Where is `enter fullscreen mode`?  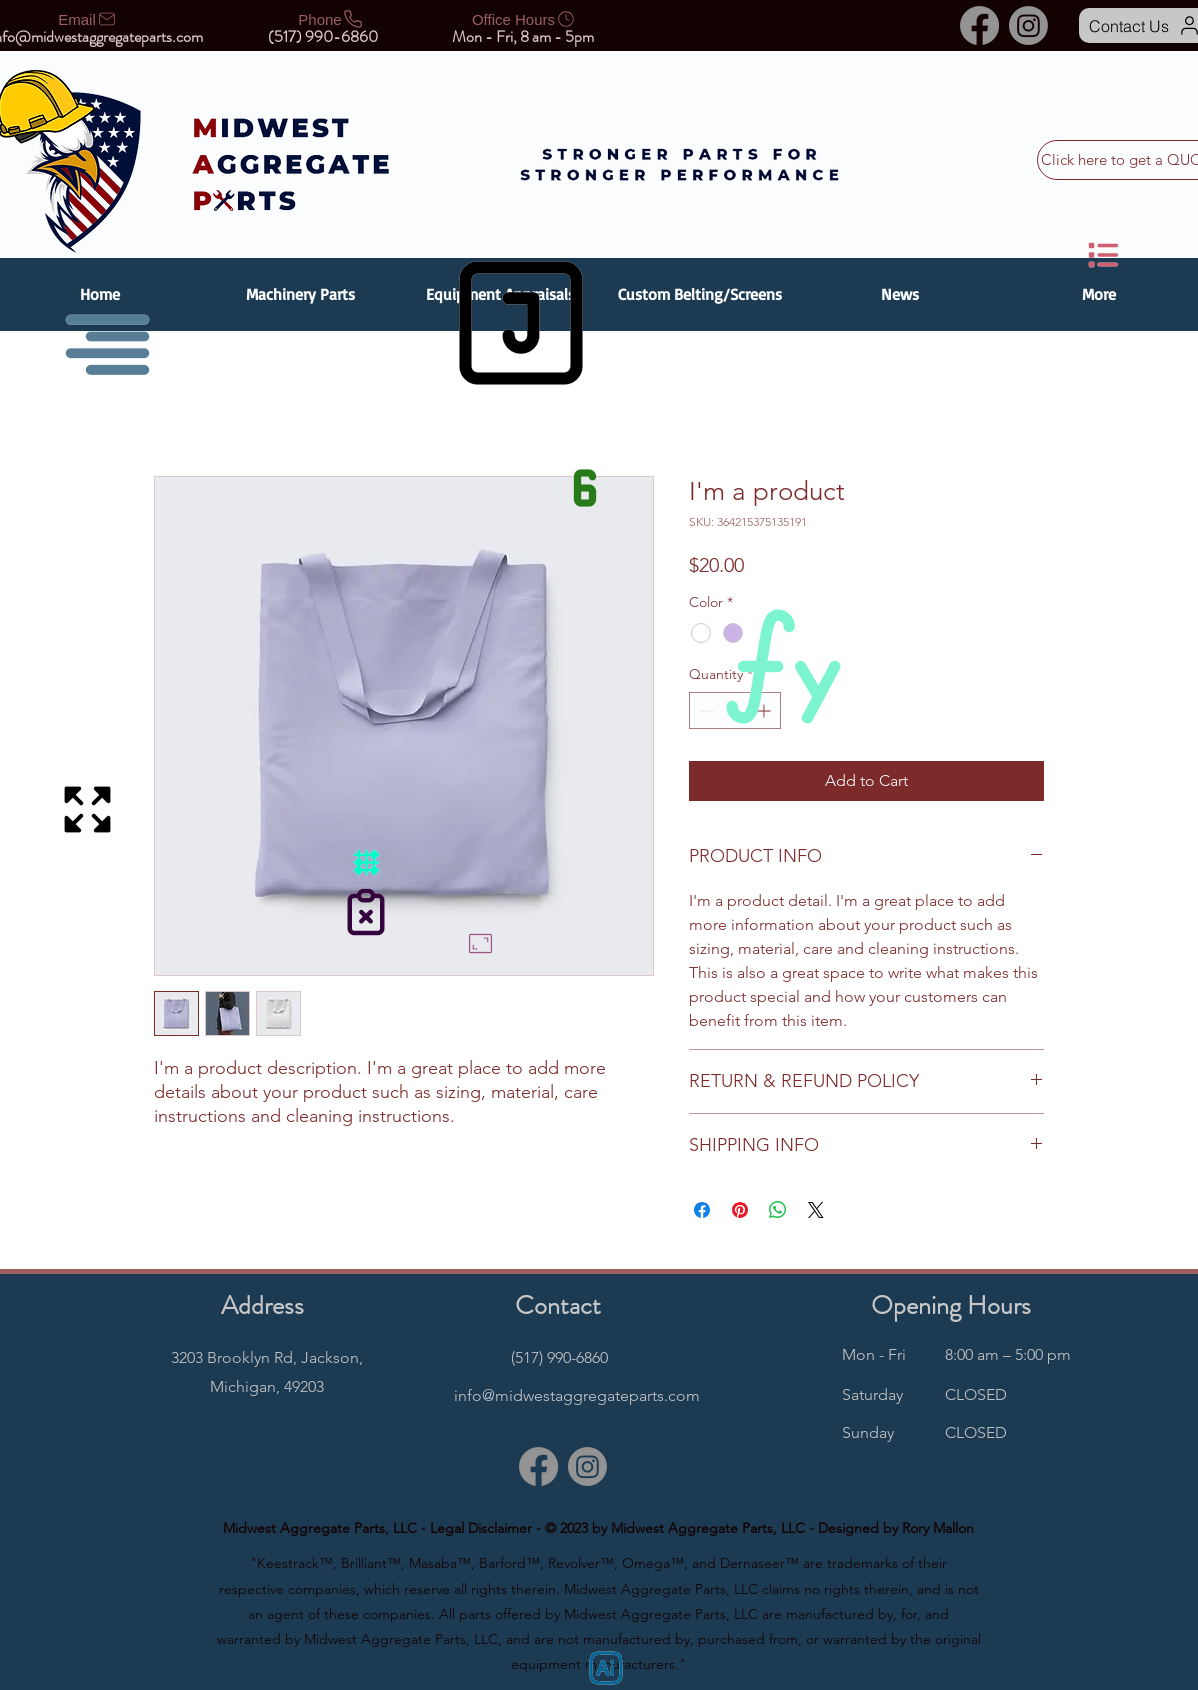
enter fullscreen mode is located at coordinates (480, 943).